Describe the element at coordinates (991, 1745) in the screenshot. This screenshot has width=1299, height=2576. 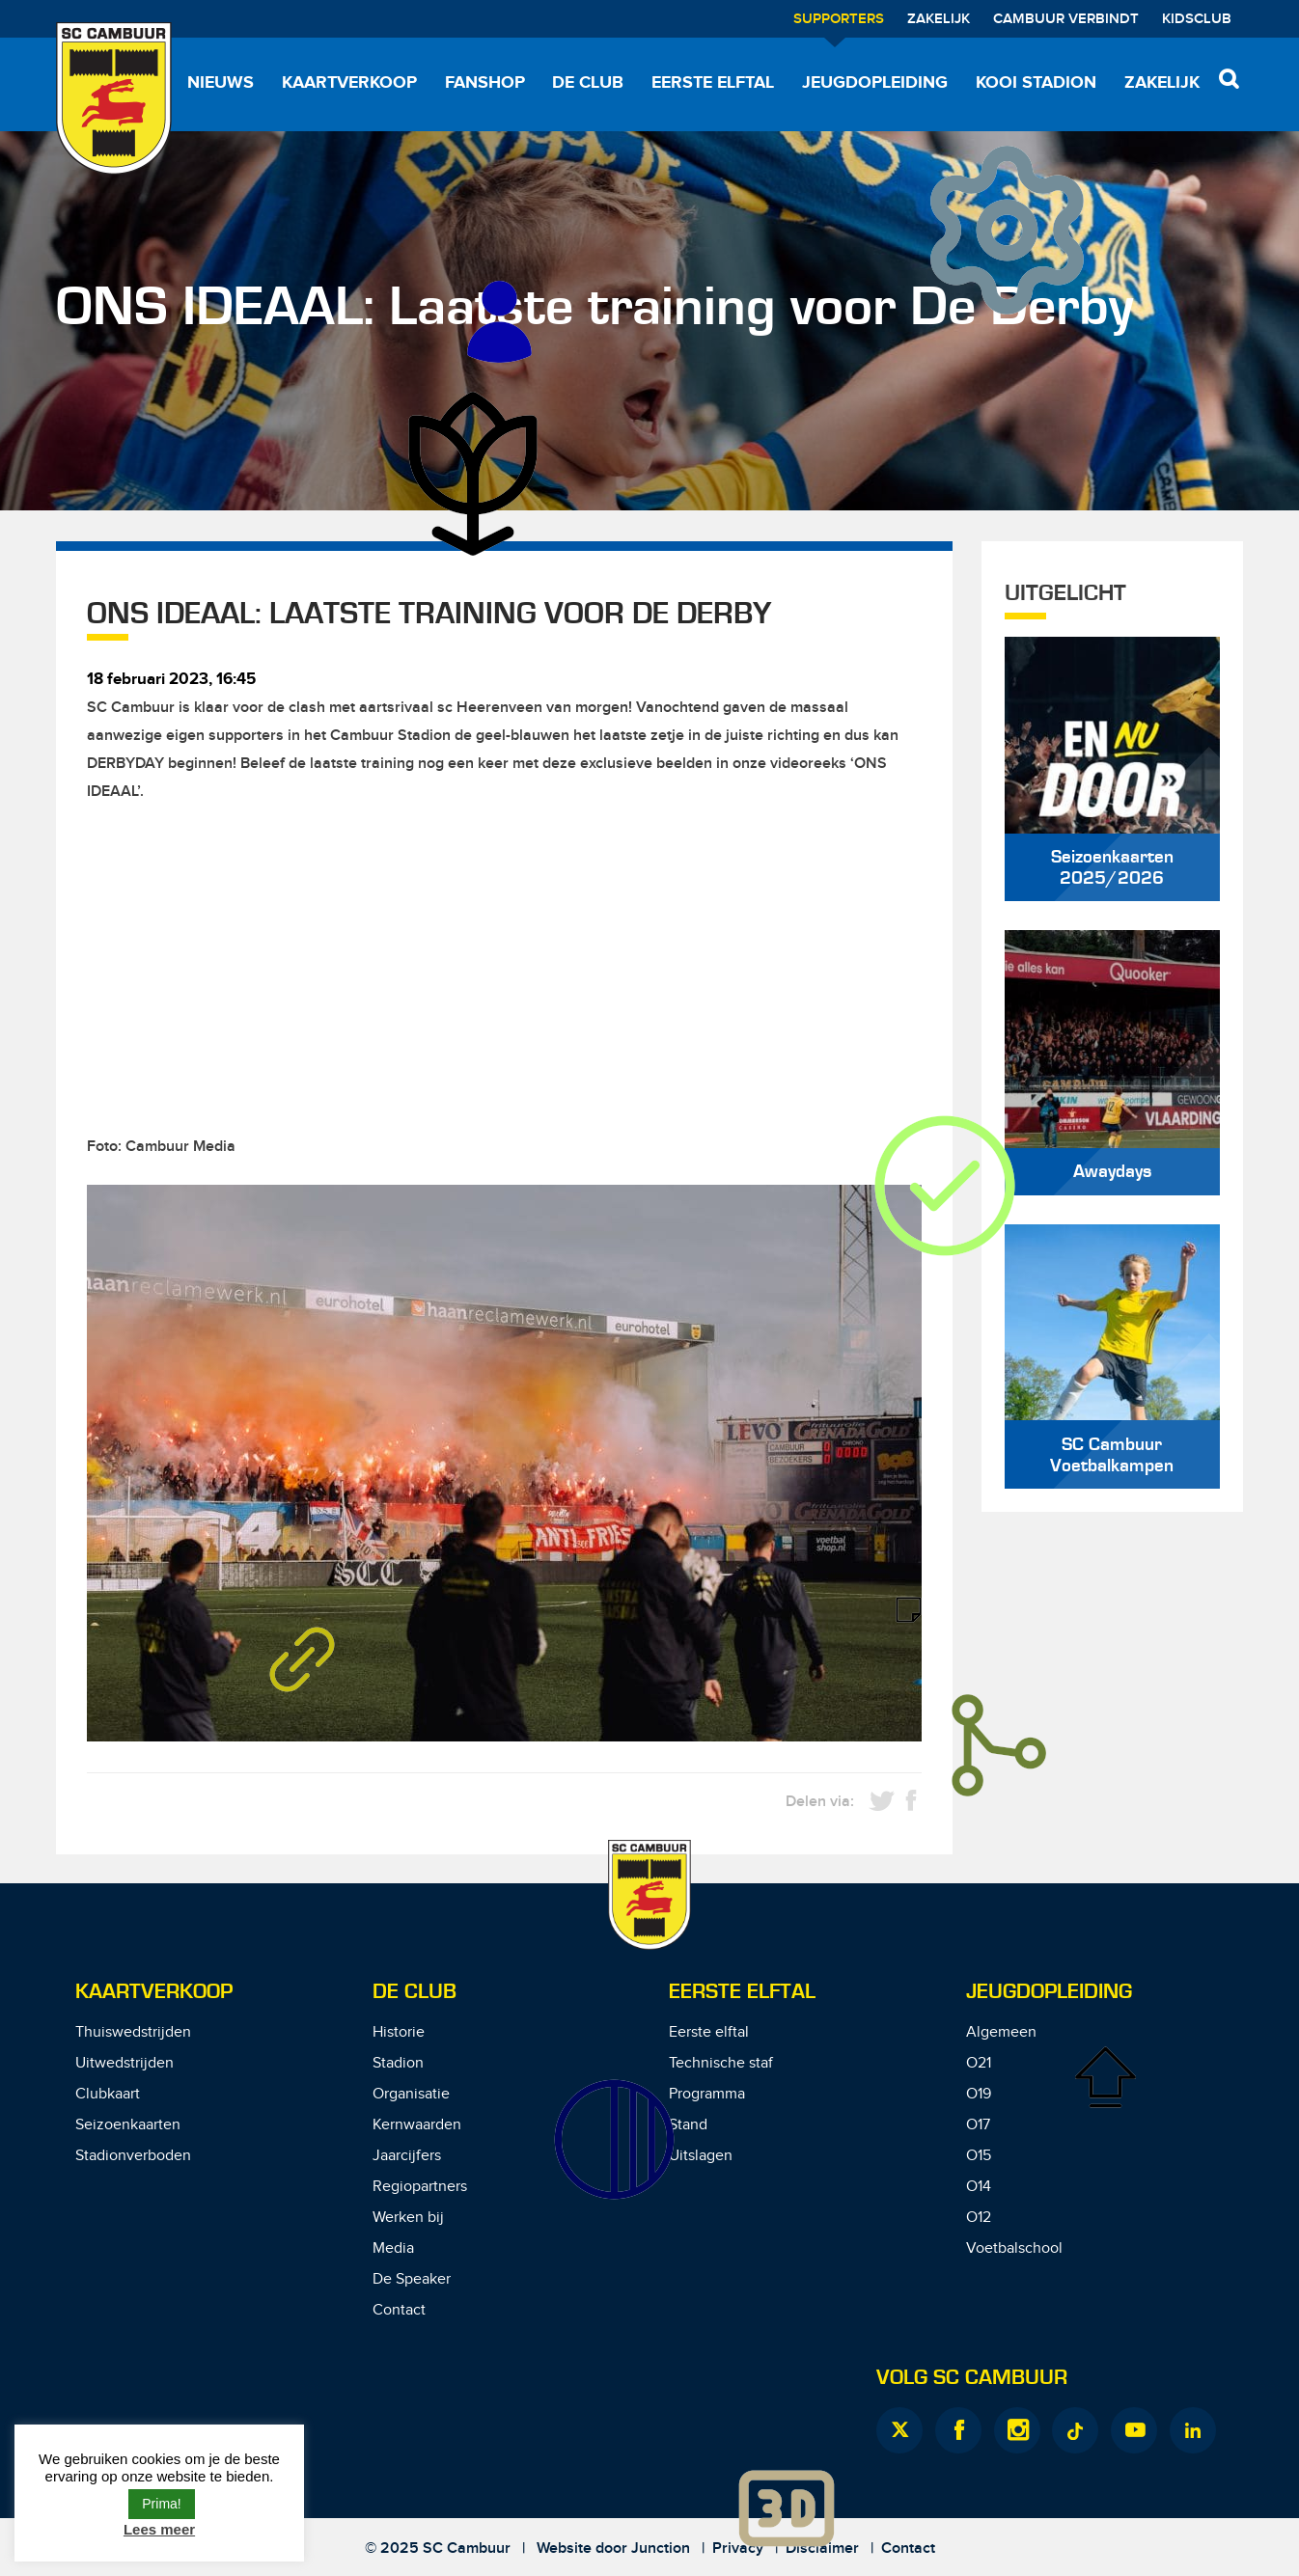
I see `merge branches in version control` at that location.